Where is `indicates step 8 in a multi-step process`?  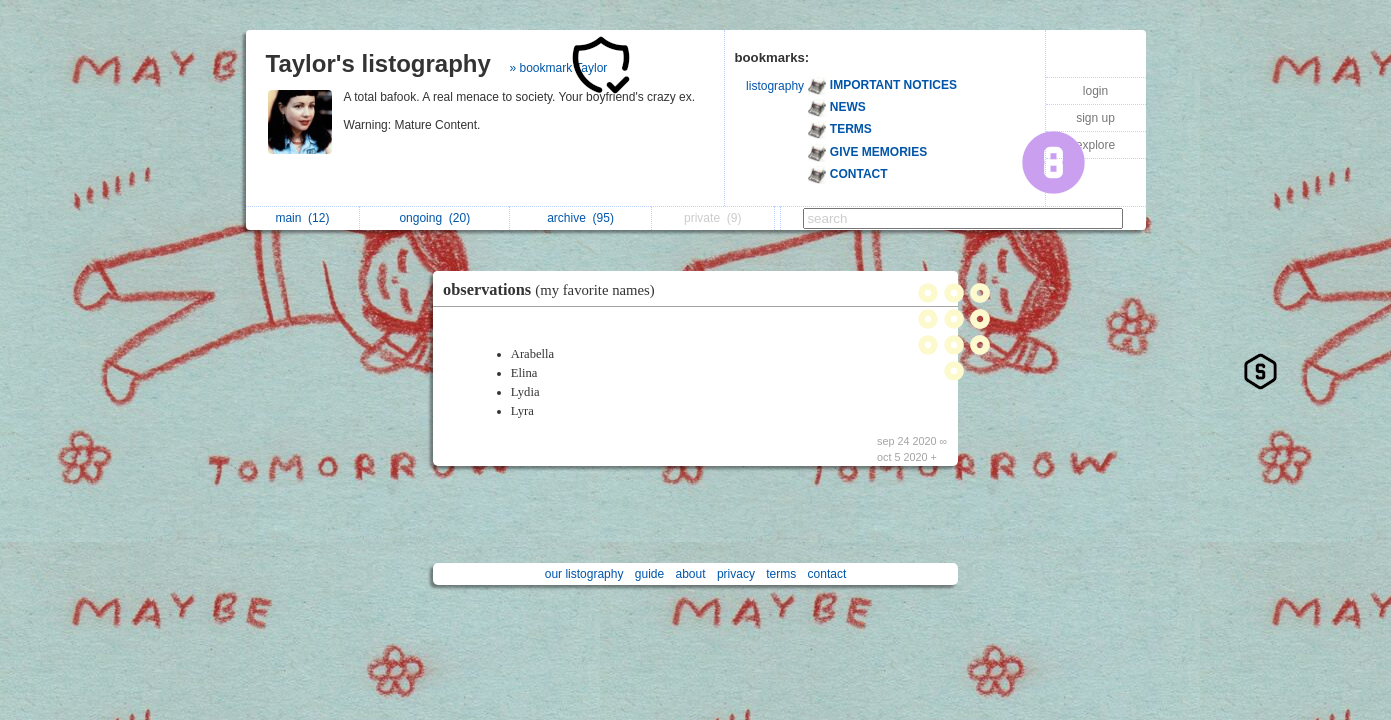
indicates step 8 in a multi-step process is located at coordinates (1053, 162).